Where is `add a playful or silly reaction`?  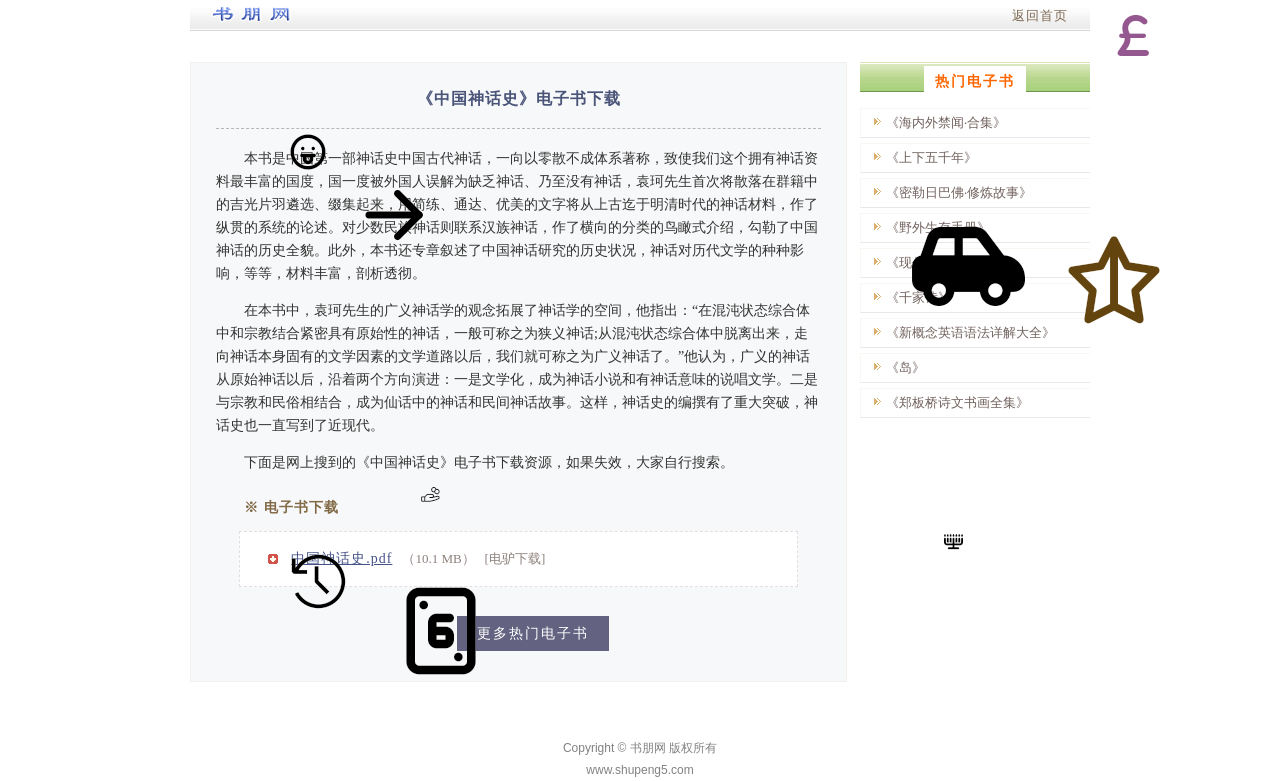 add a playful or silly reaction is located at coordinates (308, 152).